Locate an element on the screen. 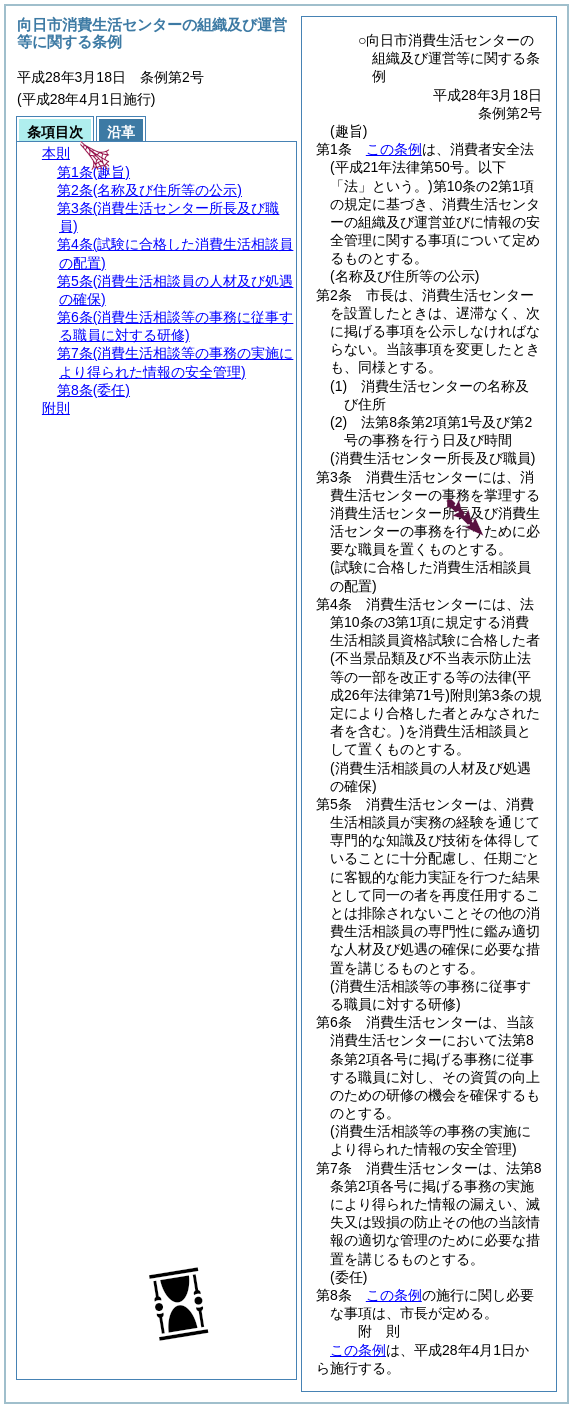 The image size is (573, 1408). timer has expired or run out is located at coordinates (177, 1304).